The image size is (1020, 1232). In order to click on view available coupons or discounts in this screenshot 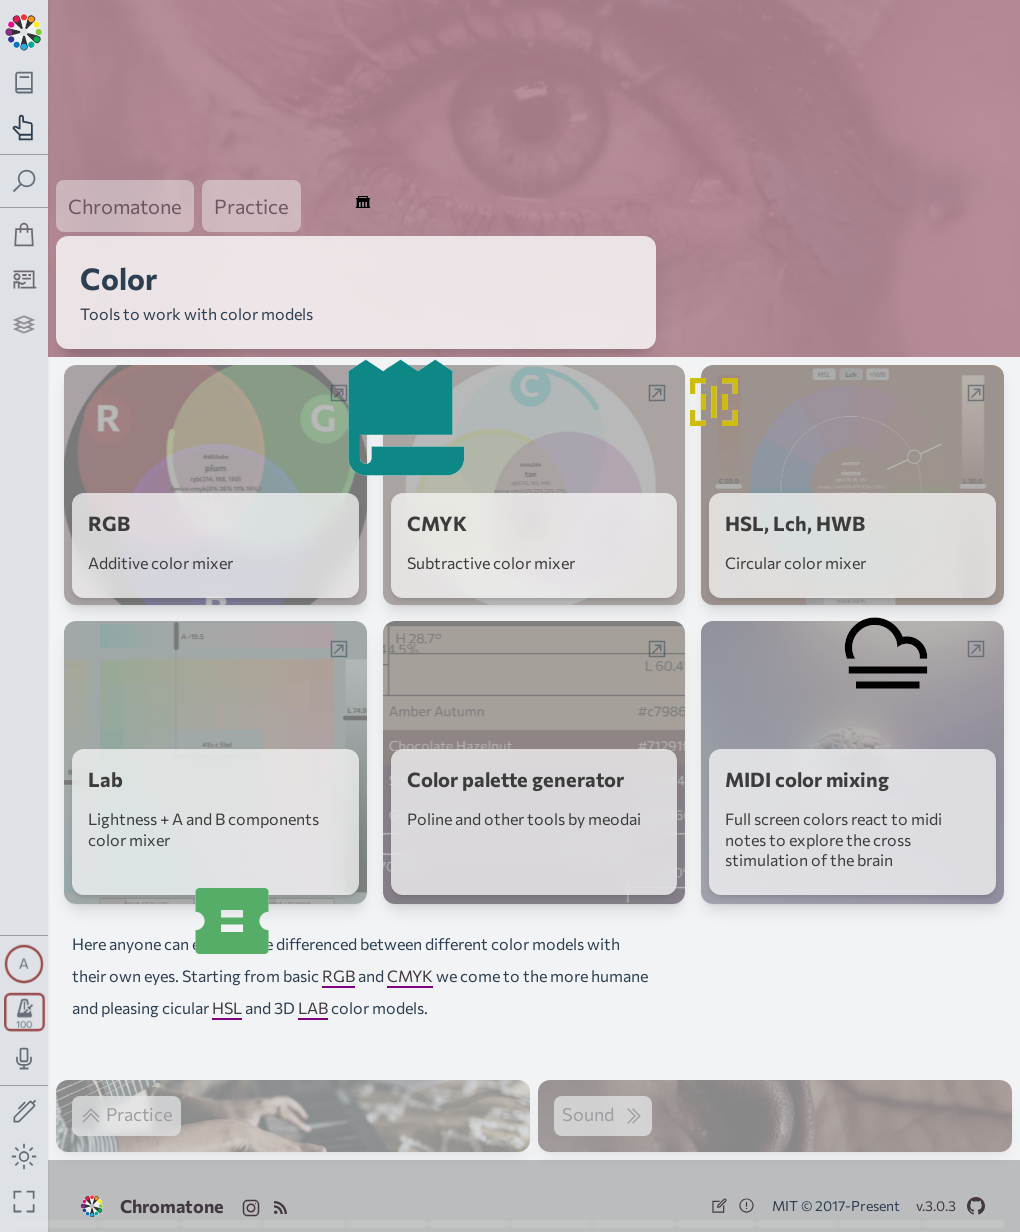, I will do `click(232, 921)`.